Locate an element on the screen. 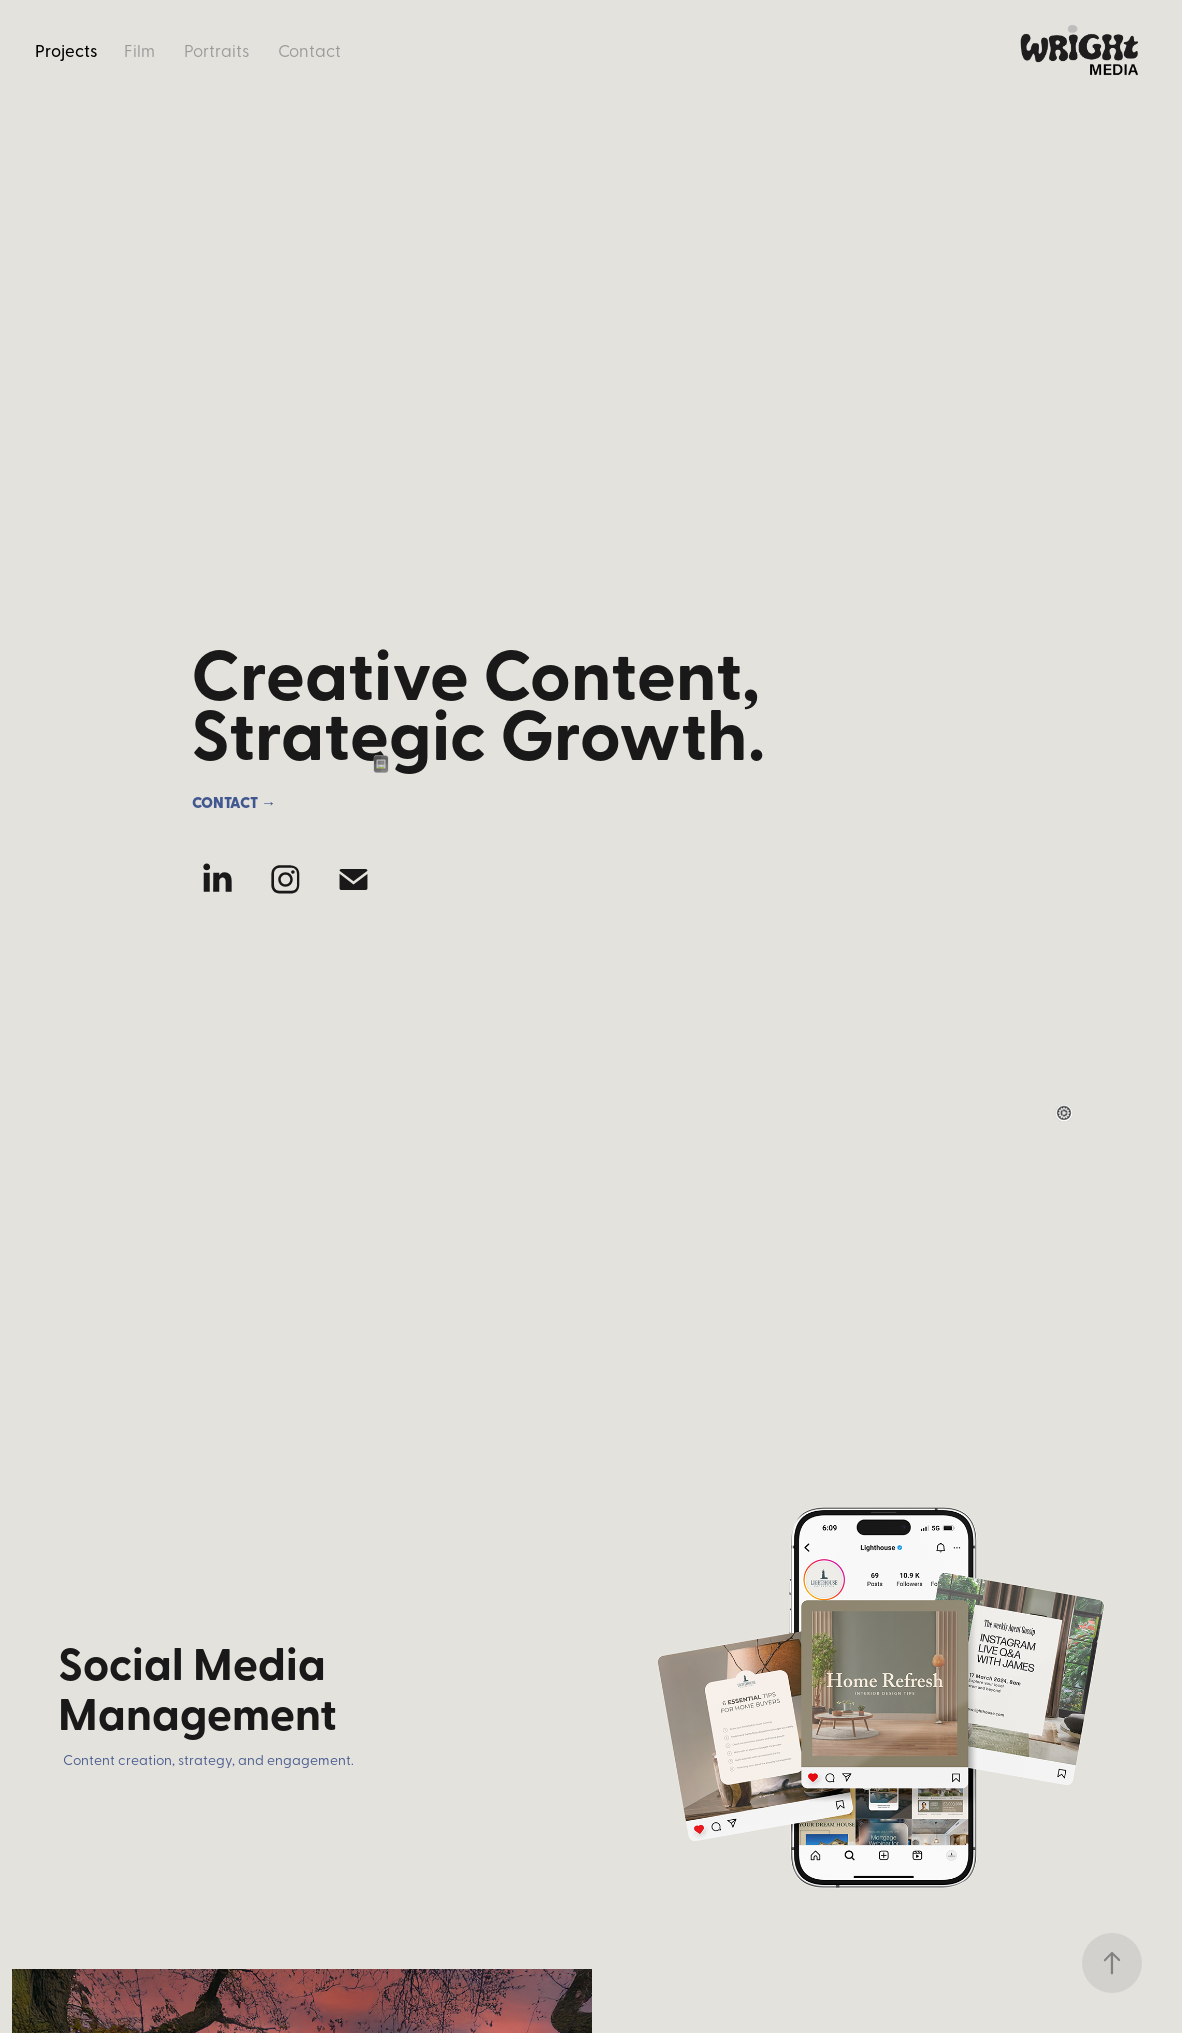 This screenshot has width=1182, height=2033. a sega genesis ROM file is located at coordinates (381, 764).